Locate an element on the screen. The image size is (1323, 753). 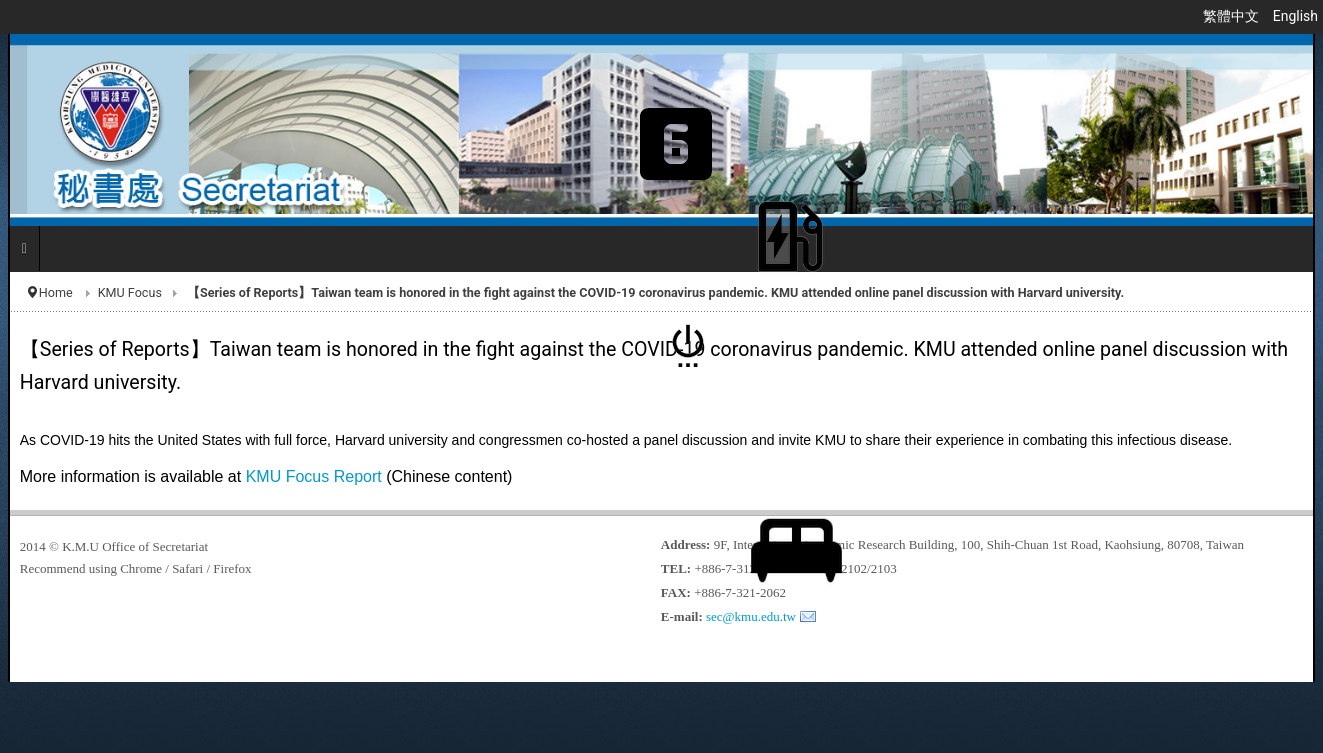
select option 6 from a numbered list is located at coordinates (676, 144).